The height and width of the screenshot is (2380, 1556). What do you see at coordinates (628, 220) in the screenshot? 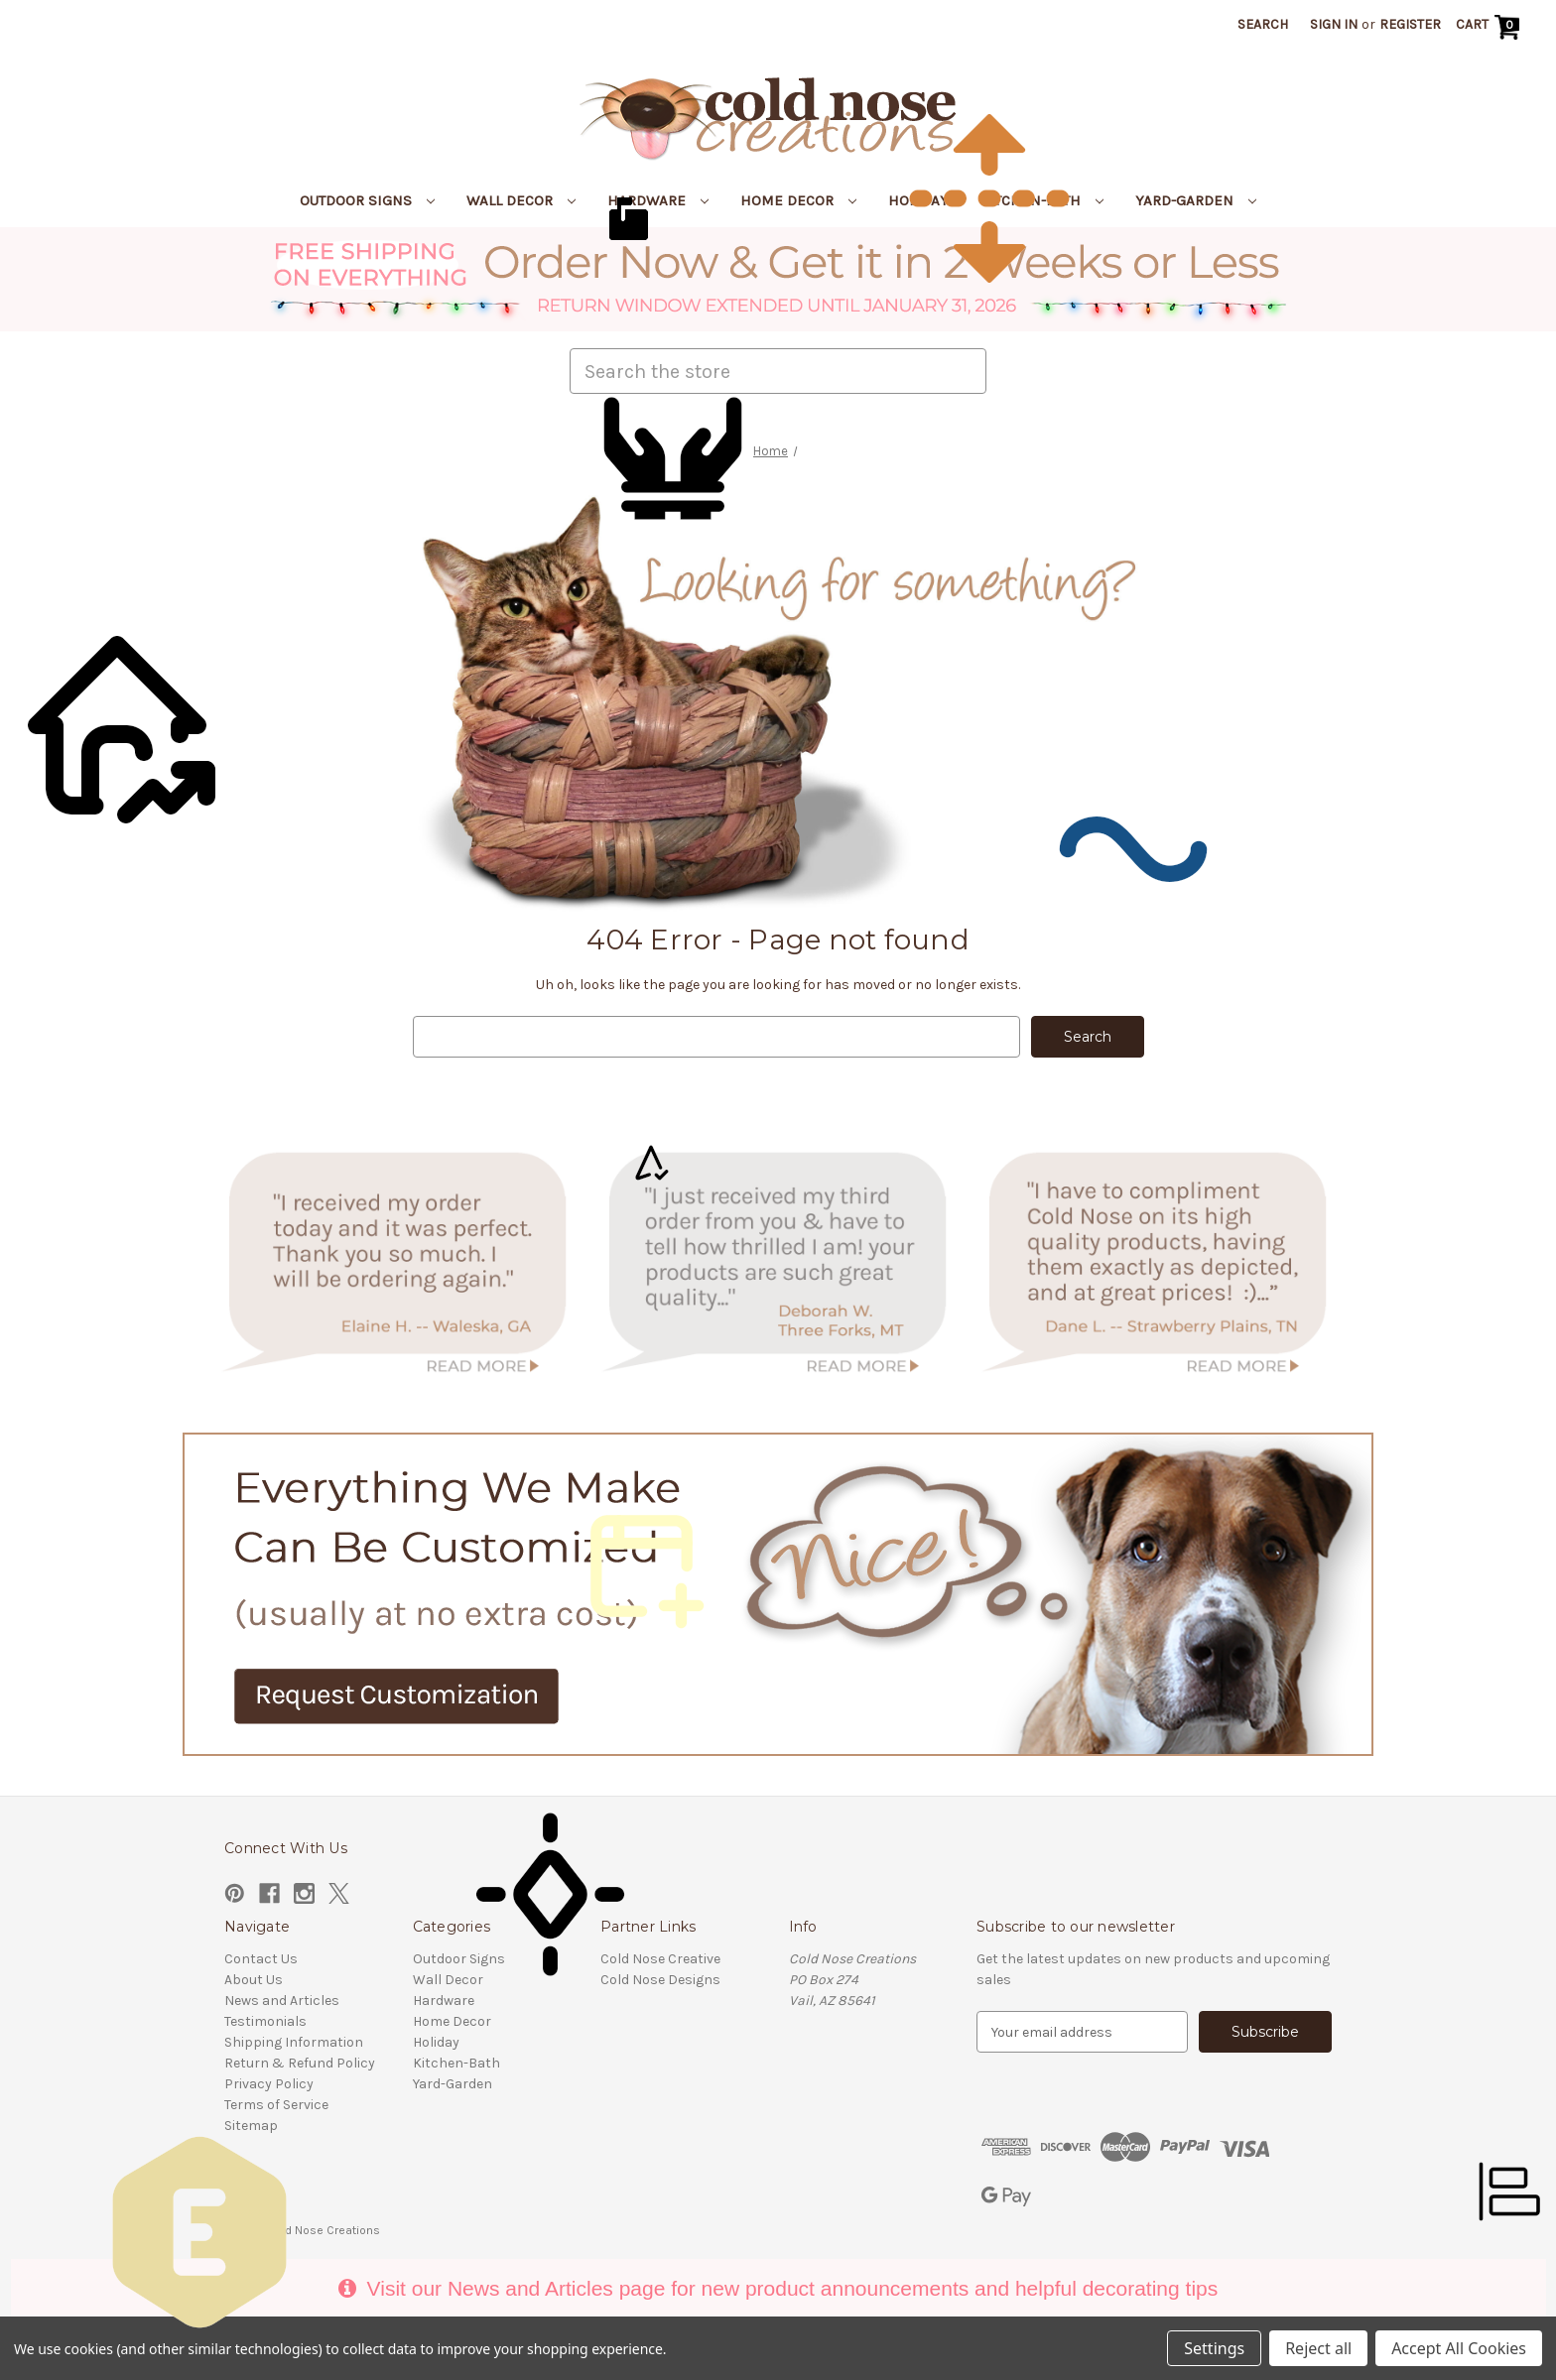
I see `indicates unread mail in your mailbox` at bounding box center [628, 220].